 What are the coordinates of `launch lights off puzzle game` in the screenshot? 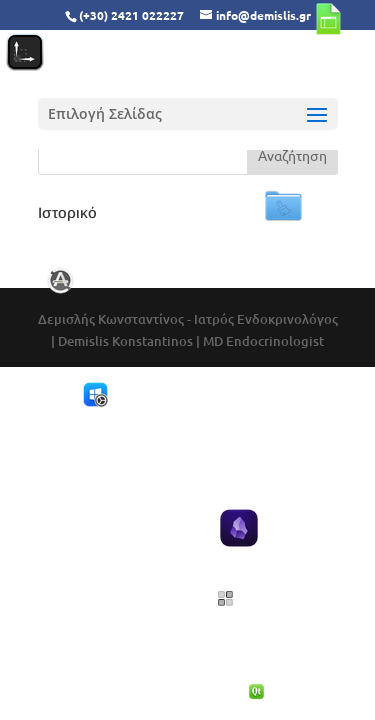 It's located at (226, 599).